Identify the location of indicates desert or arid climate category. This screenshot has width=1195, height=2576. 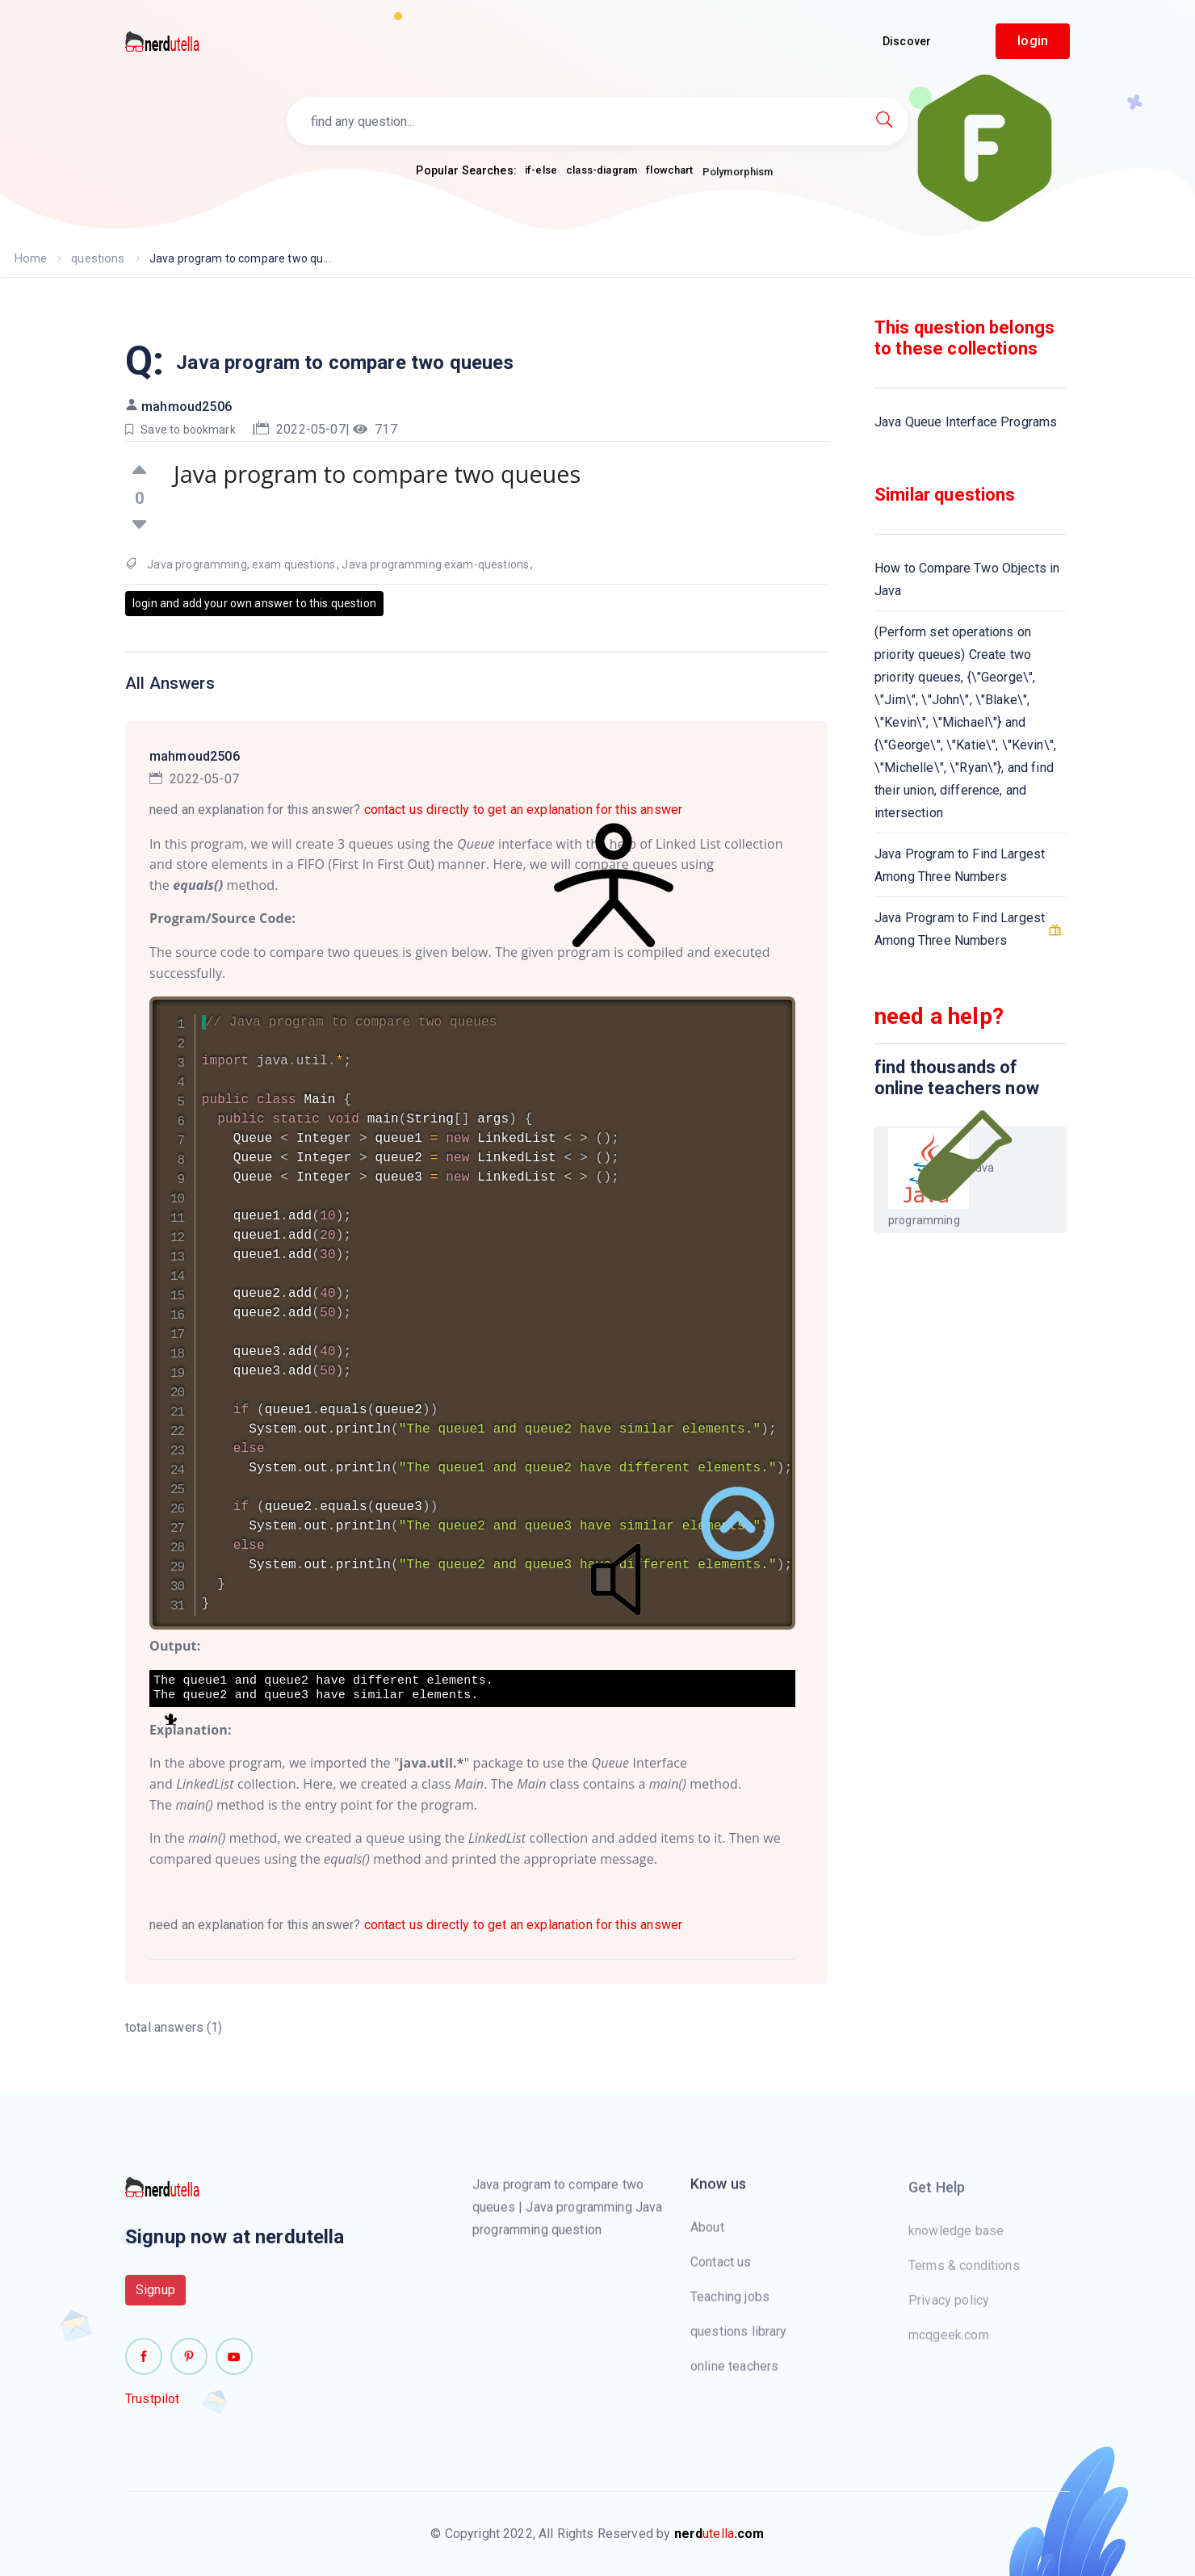
(170, 1719).